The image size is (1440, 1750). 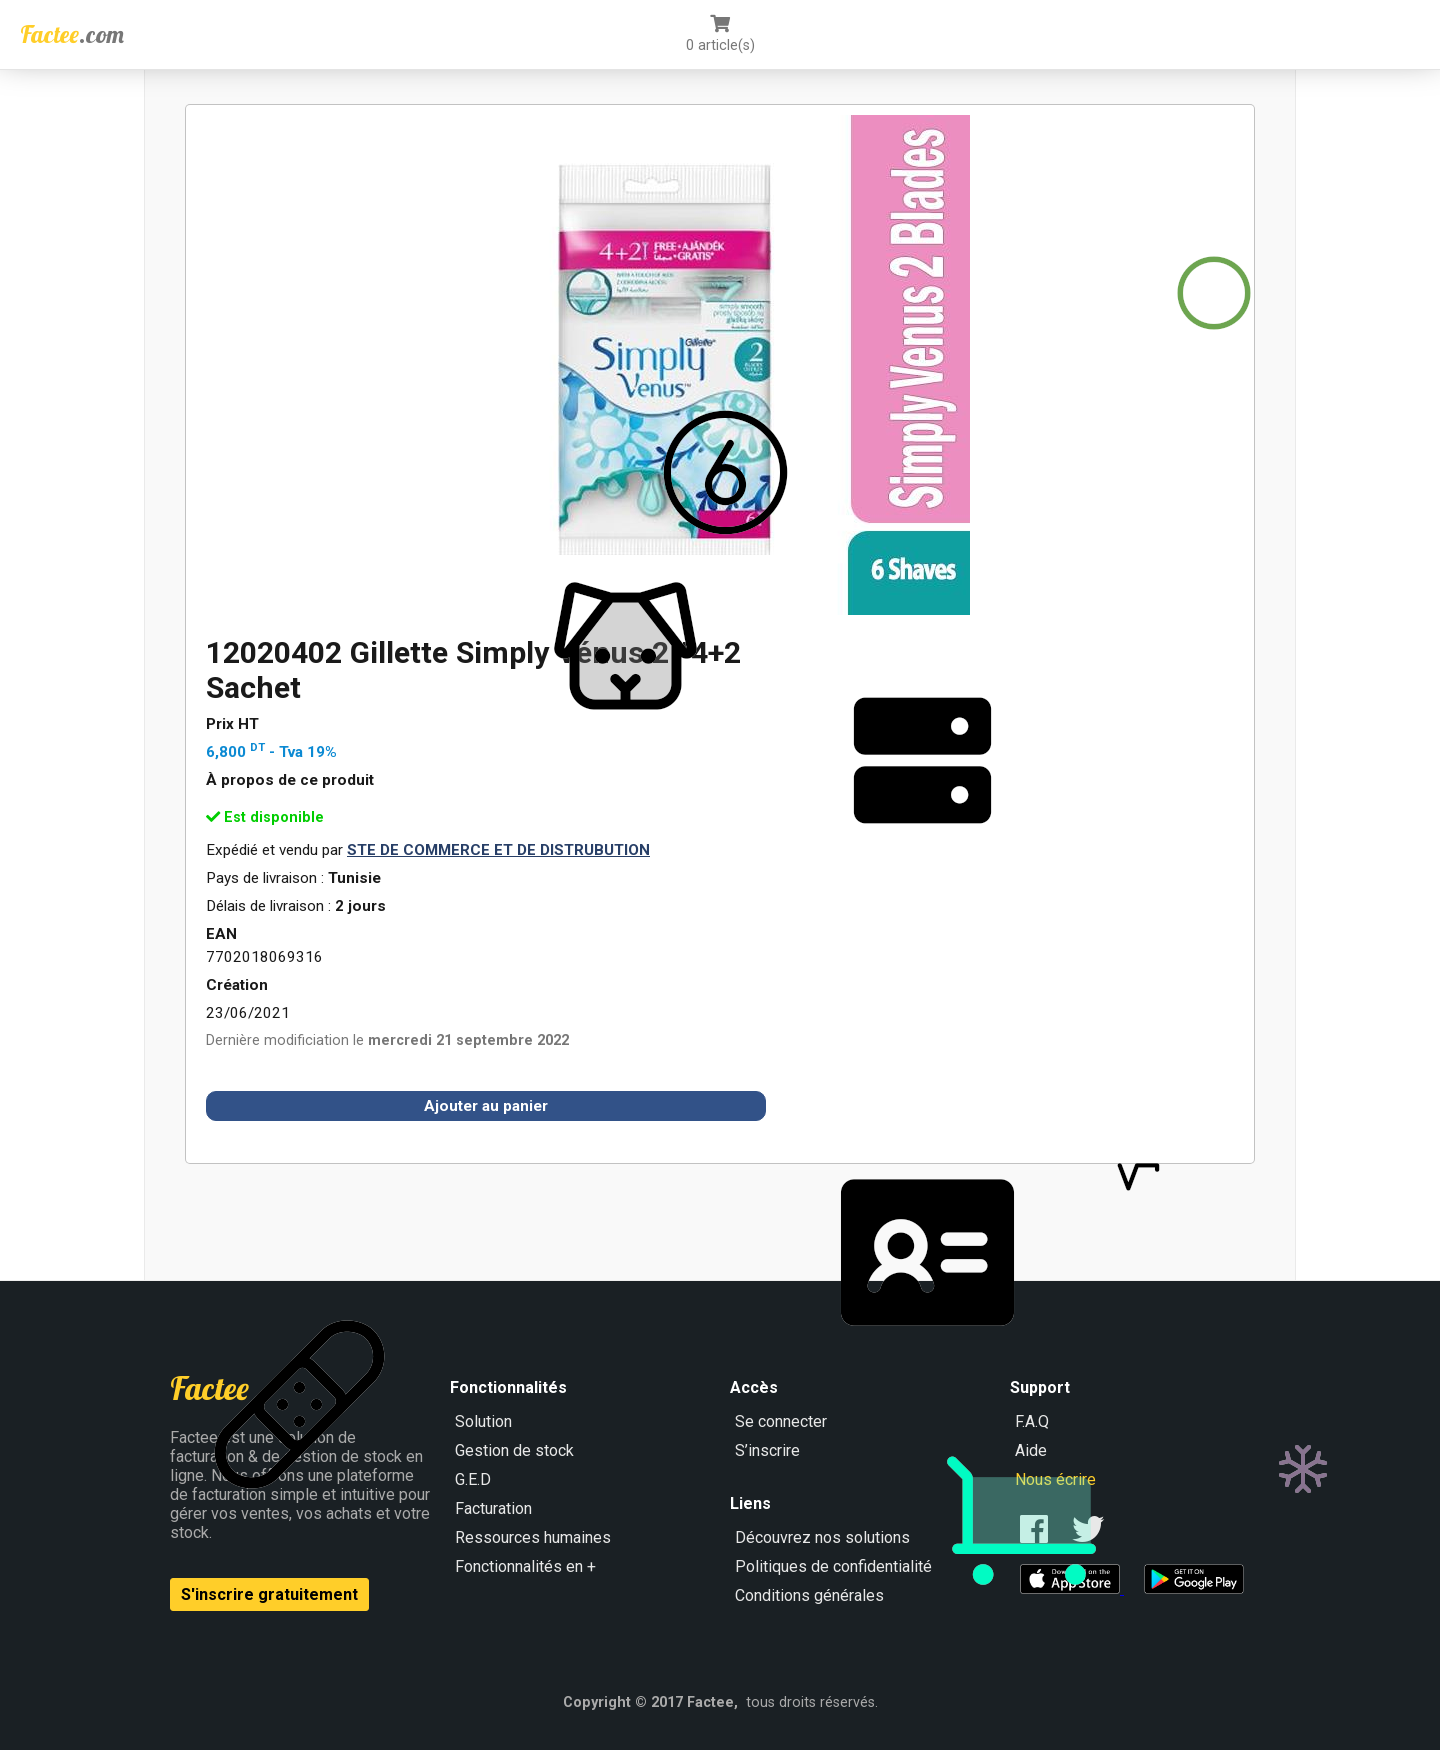 I want to click on access first aid or medical information, so click(x=299, y=1404).